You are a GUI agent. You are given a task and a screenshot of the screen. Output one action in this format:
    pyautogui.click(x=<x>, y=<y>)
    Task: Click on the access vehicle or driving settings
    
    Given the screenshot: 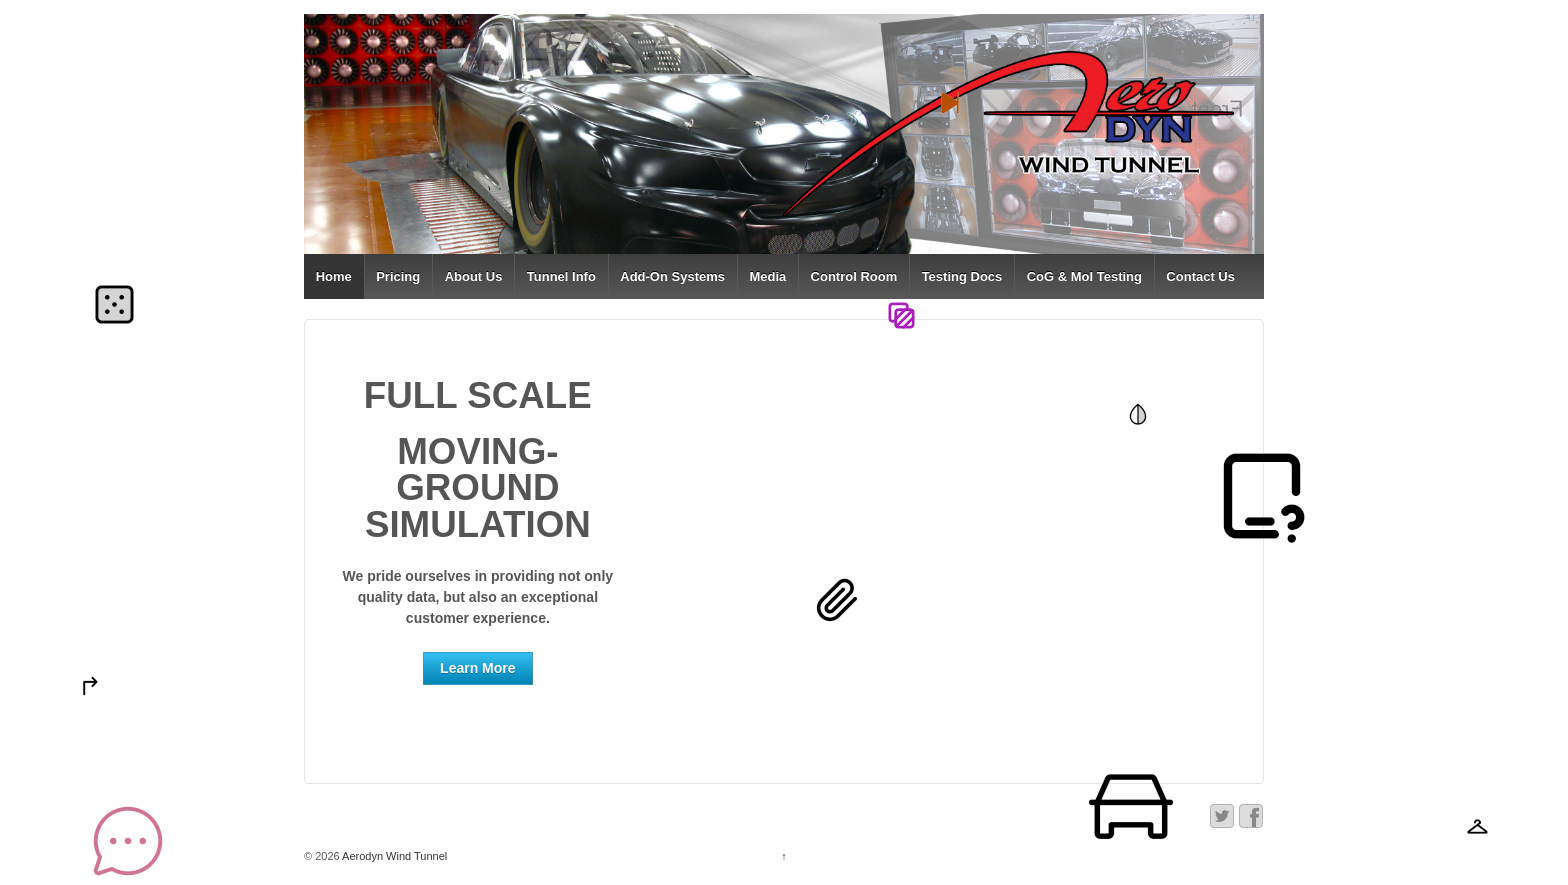 What is the action you would take?
    pyautogui.click(x=1131, y=808)
    